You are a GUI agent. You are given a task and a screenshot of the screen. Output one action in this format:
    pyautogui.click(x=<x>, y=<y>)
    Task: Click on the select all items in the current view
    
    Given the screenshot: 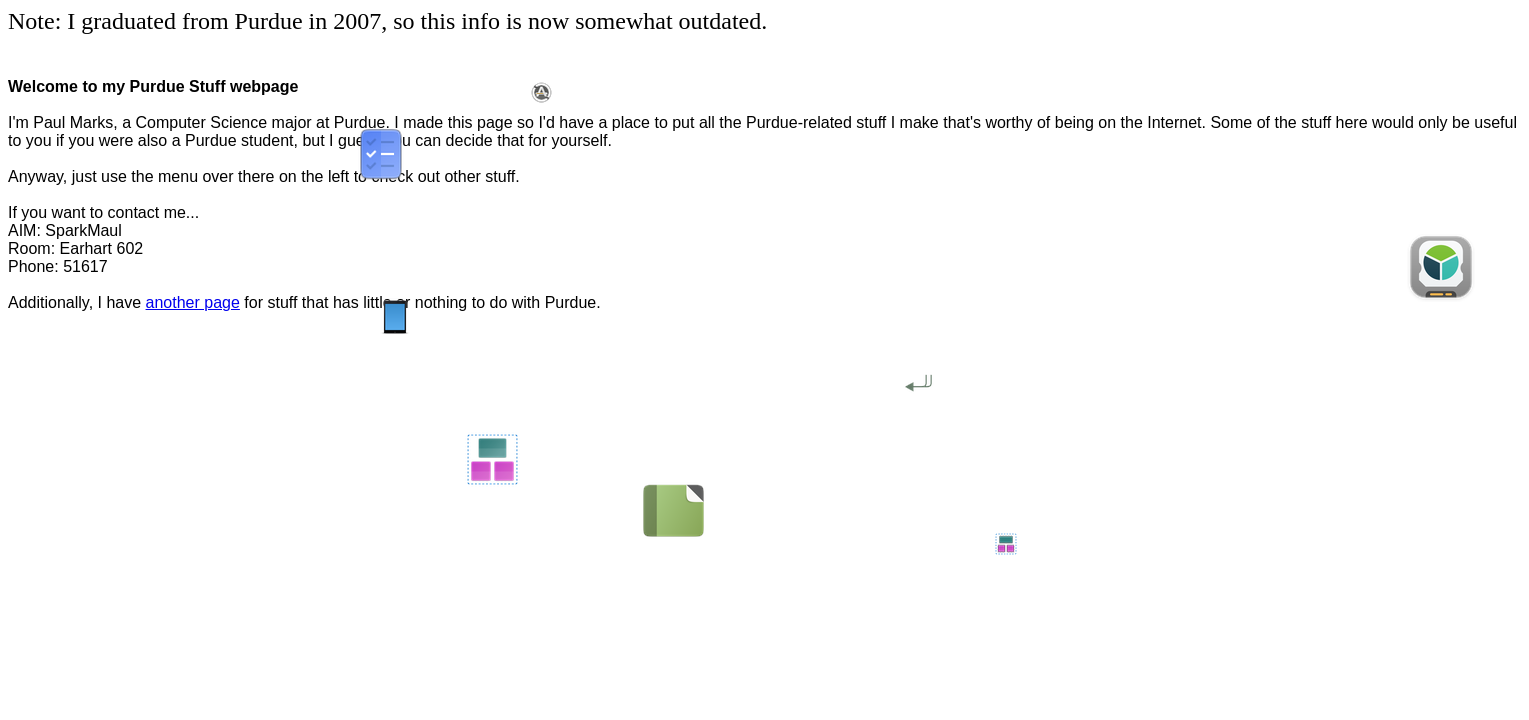 What is the action you would take?
    pyautogui.click(x=492, y=459)
    